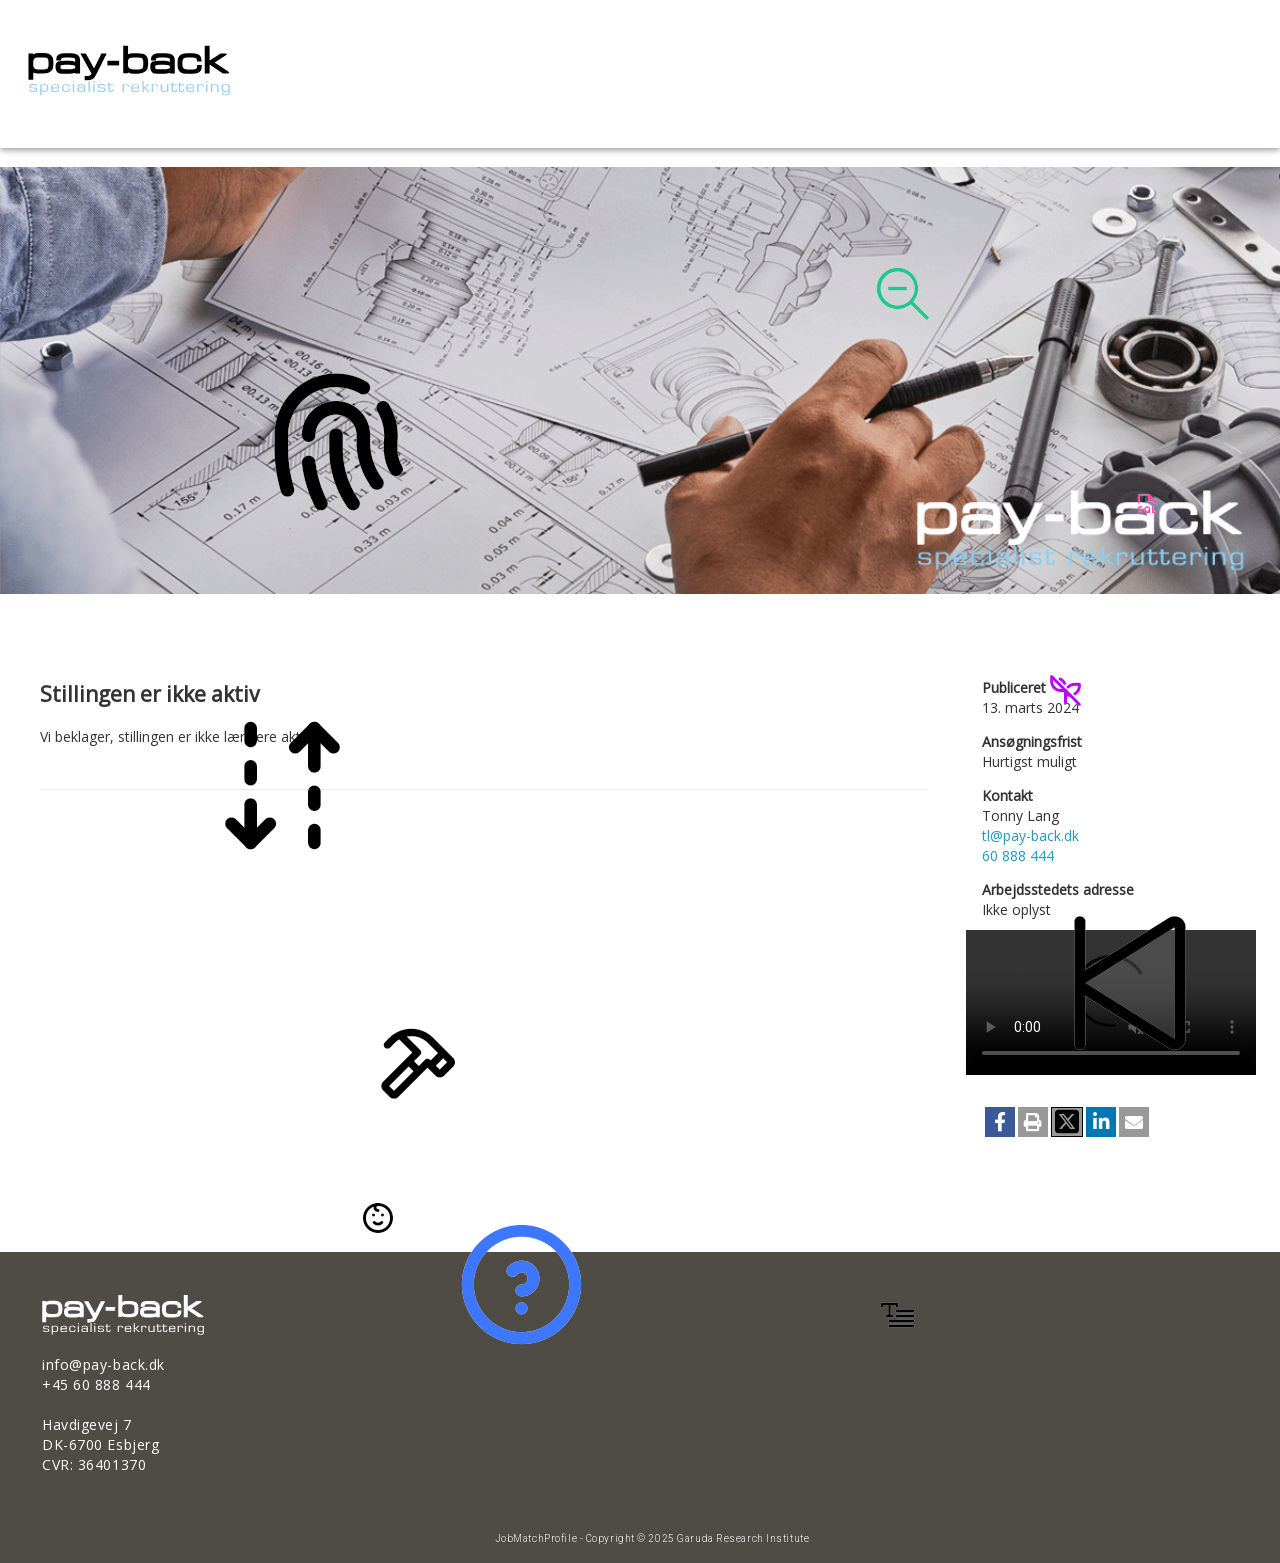 The image size is (1280, 1563). Describe the element at coordinates (336, 442) in the screenshot. I see `enable biometric authentication` at that location.